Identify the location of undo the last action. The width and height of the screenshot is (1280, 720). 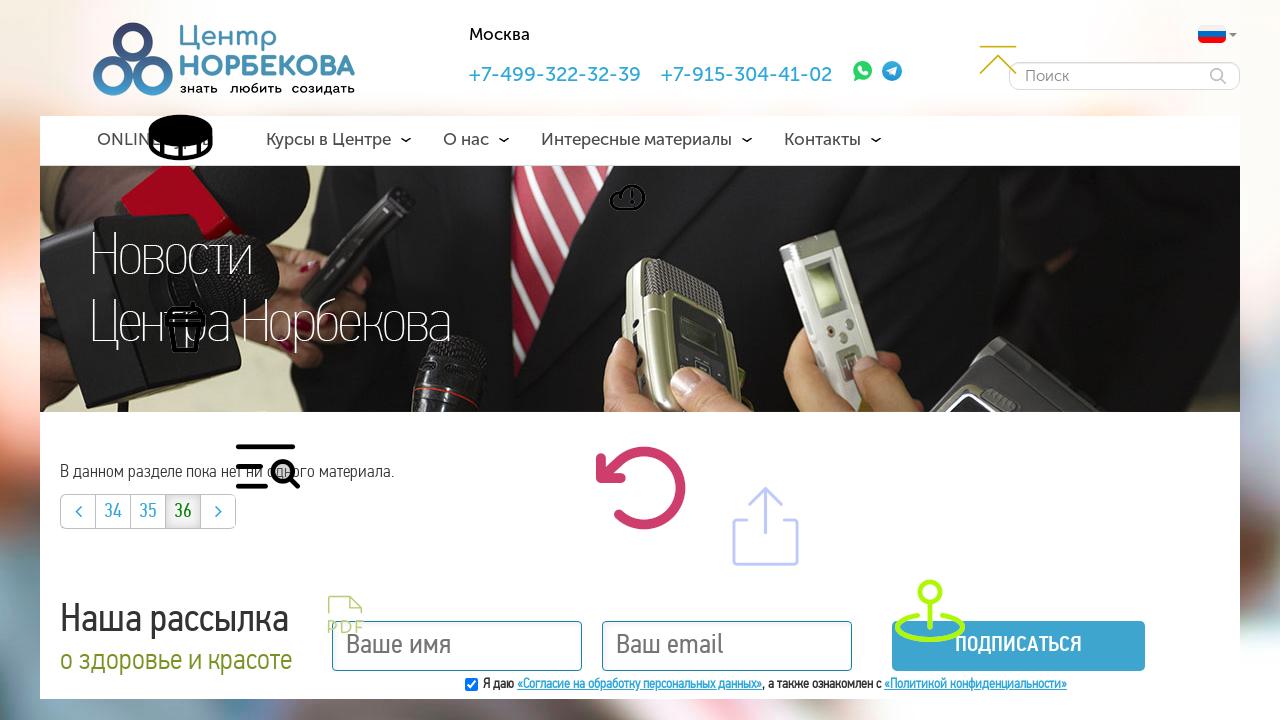
(644, 488).